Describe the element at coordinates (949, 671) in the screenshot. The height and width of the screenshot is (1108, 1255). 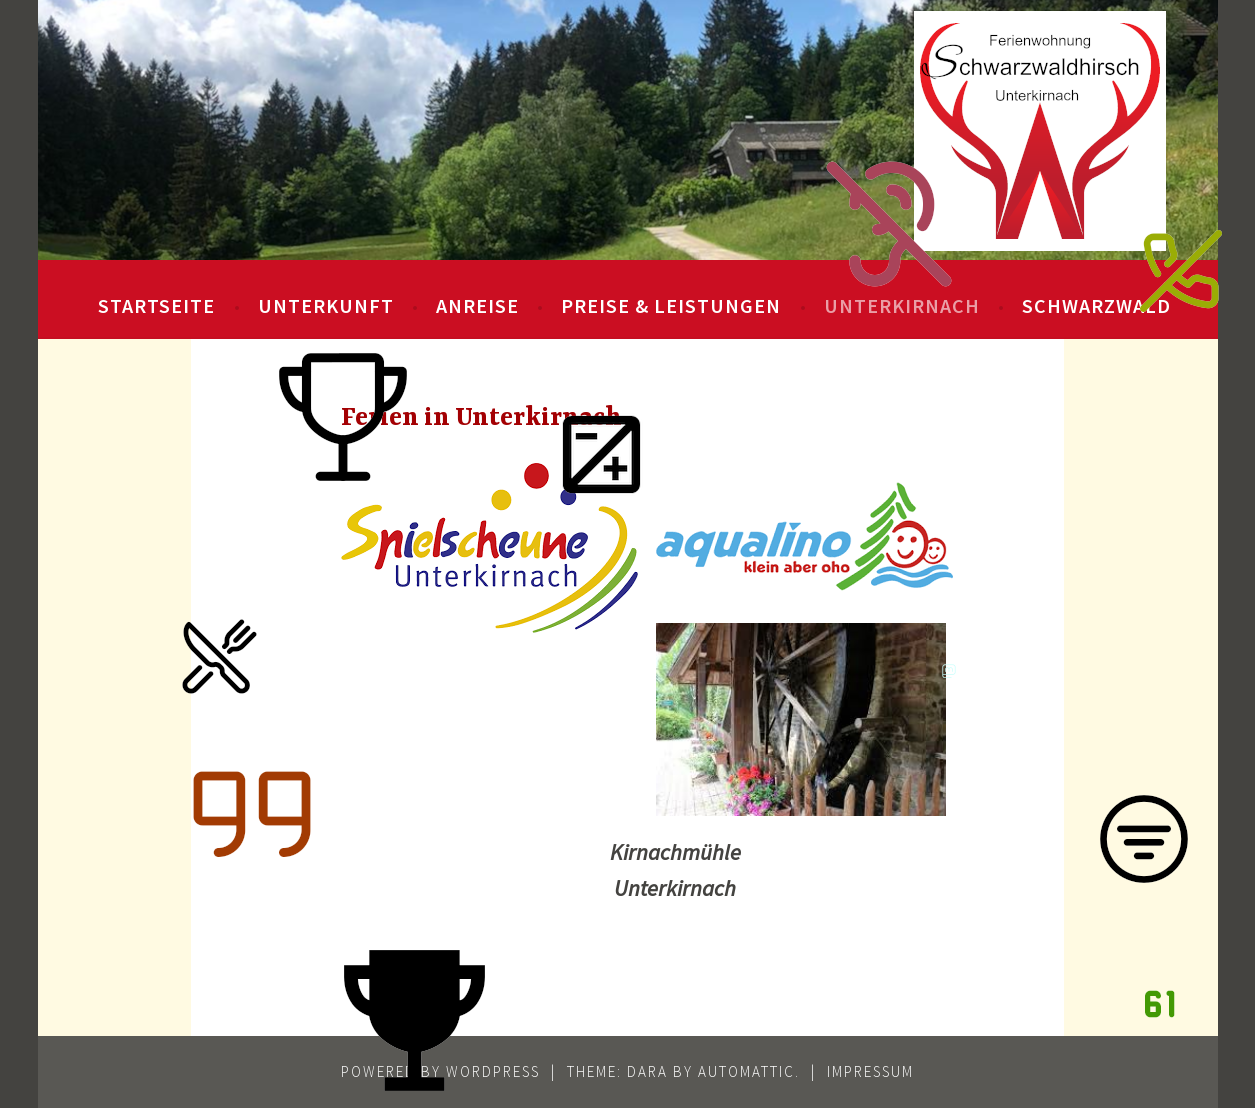
I see `open mastodon app` at that location.